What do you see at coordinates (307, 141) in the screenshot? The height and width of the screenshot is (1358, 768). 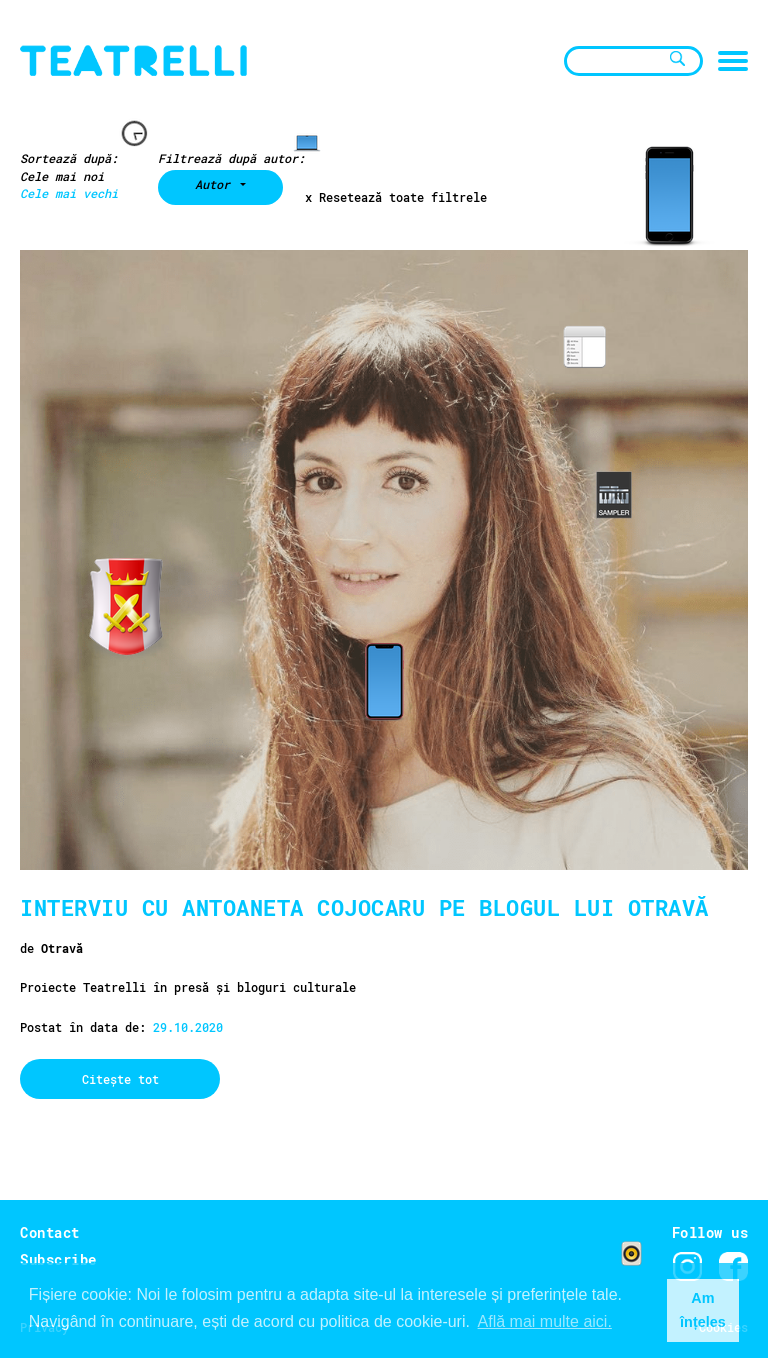 I see `indicates this macbook air in system preferences` at bounding box center [307, 141].